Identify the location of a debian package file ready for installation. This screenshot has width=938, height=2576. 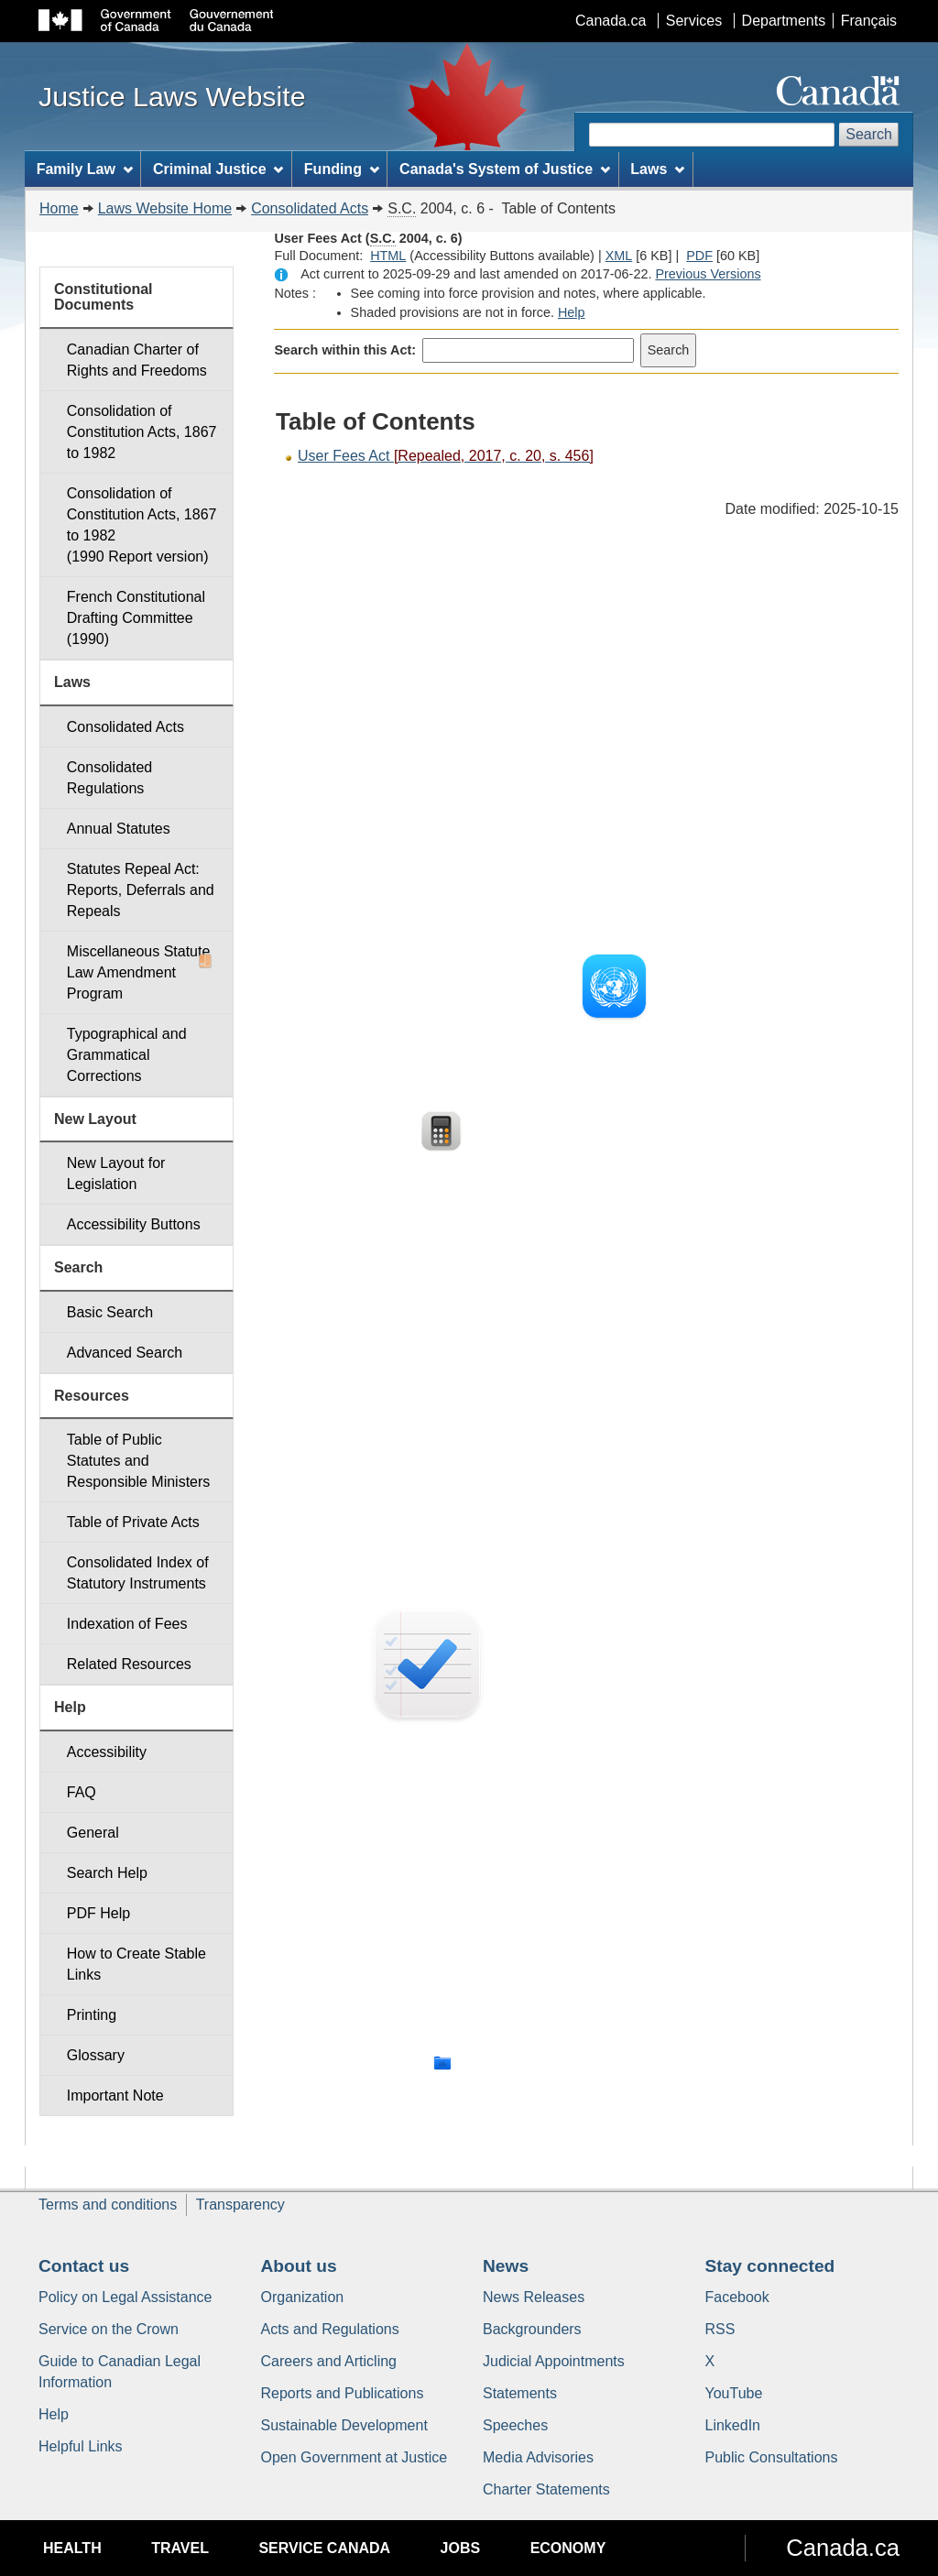
(205, 961).